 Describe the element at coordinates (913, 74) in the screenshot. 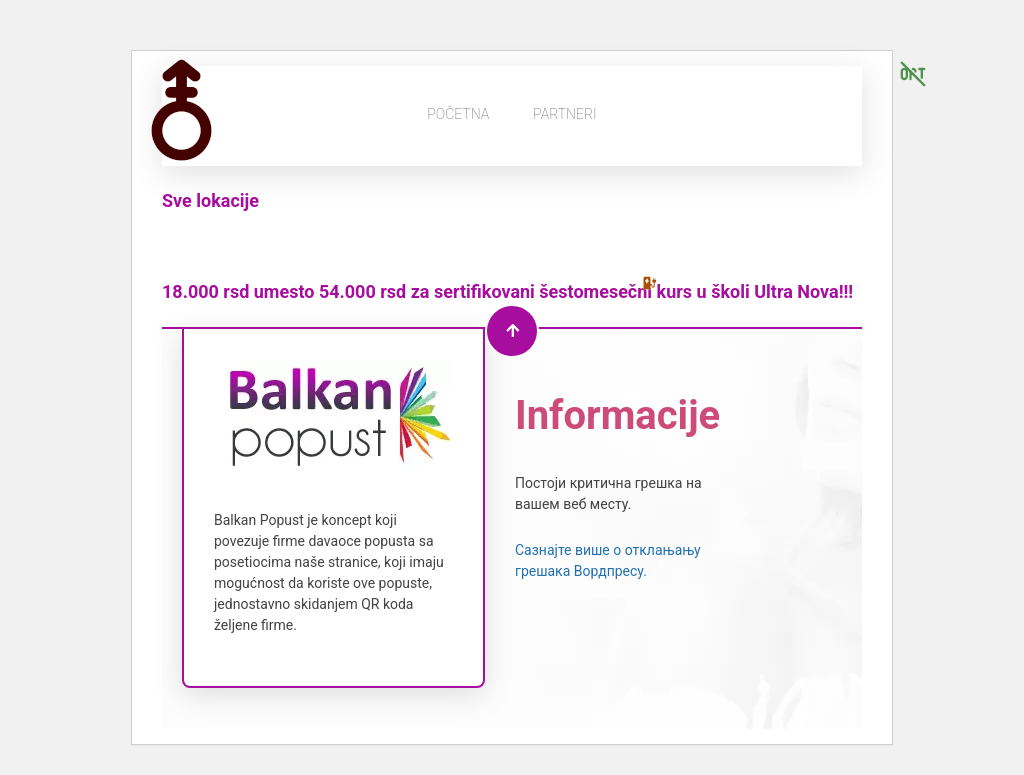

I see `http options method disabled or unavailable` at that location.